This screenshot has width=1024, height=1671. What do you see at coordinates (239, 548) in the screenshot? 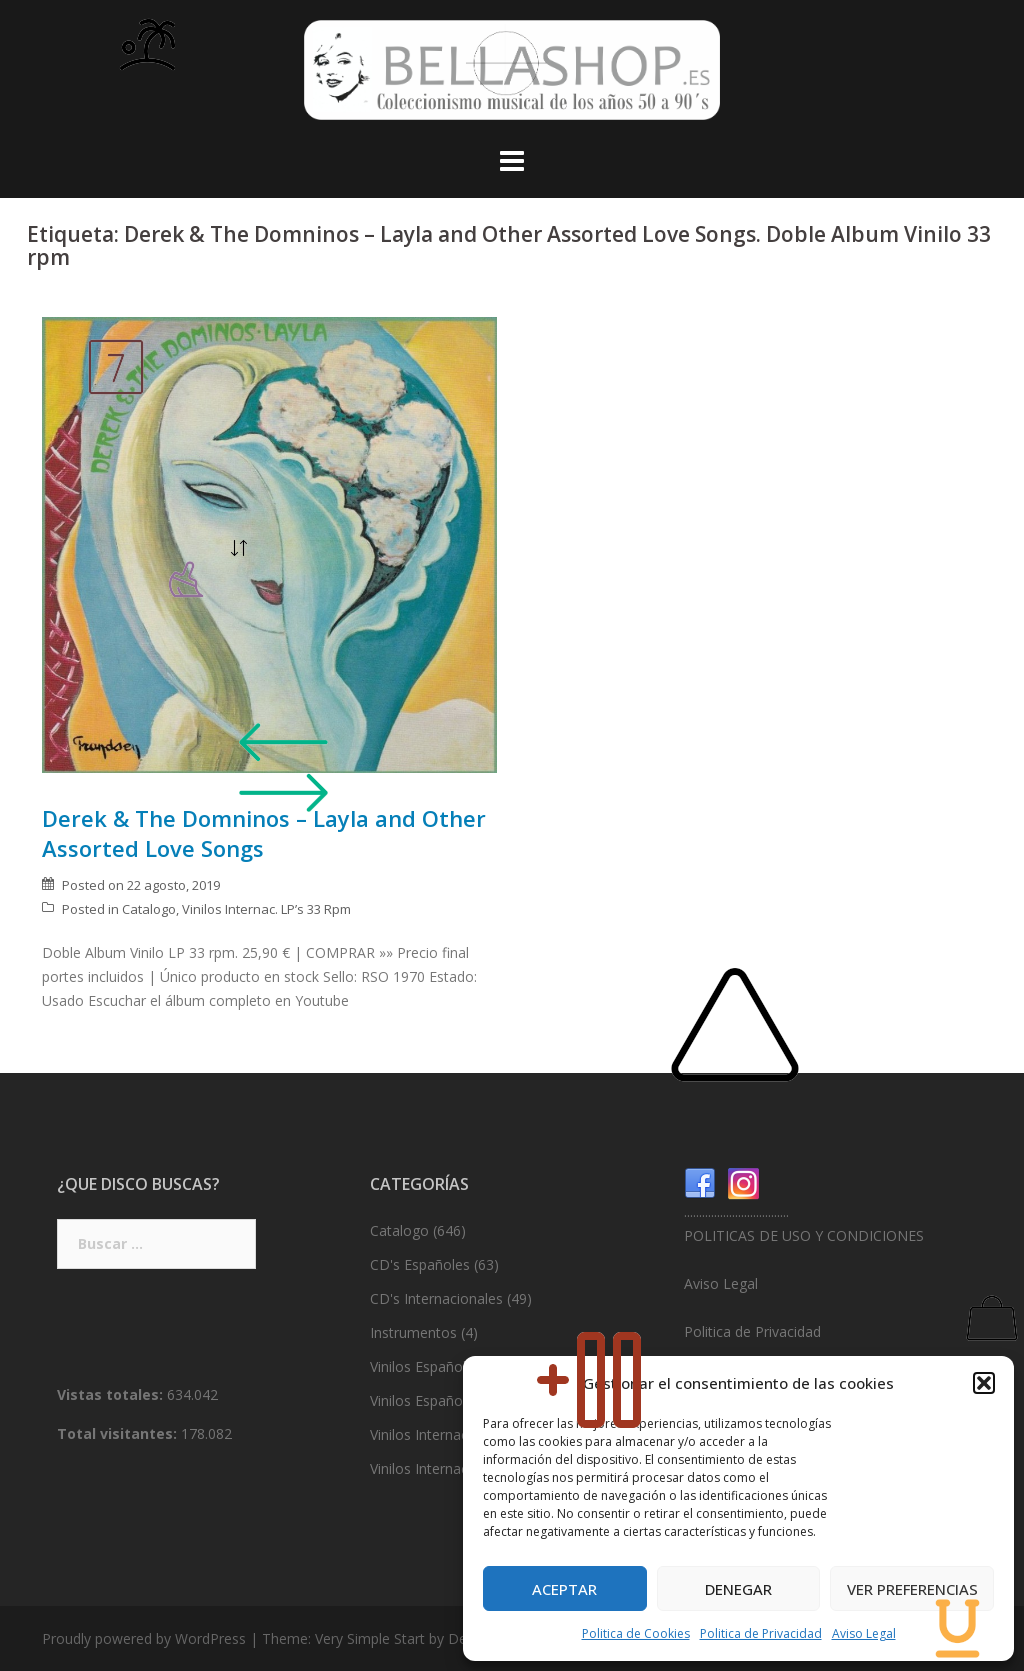
I see `sort items in ascending or descending order` at bounding box center [239, 548].